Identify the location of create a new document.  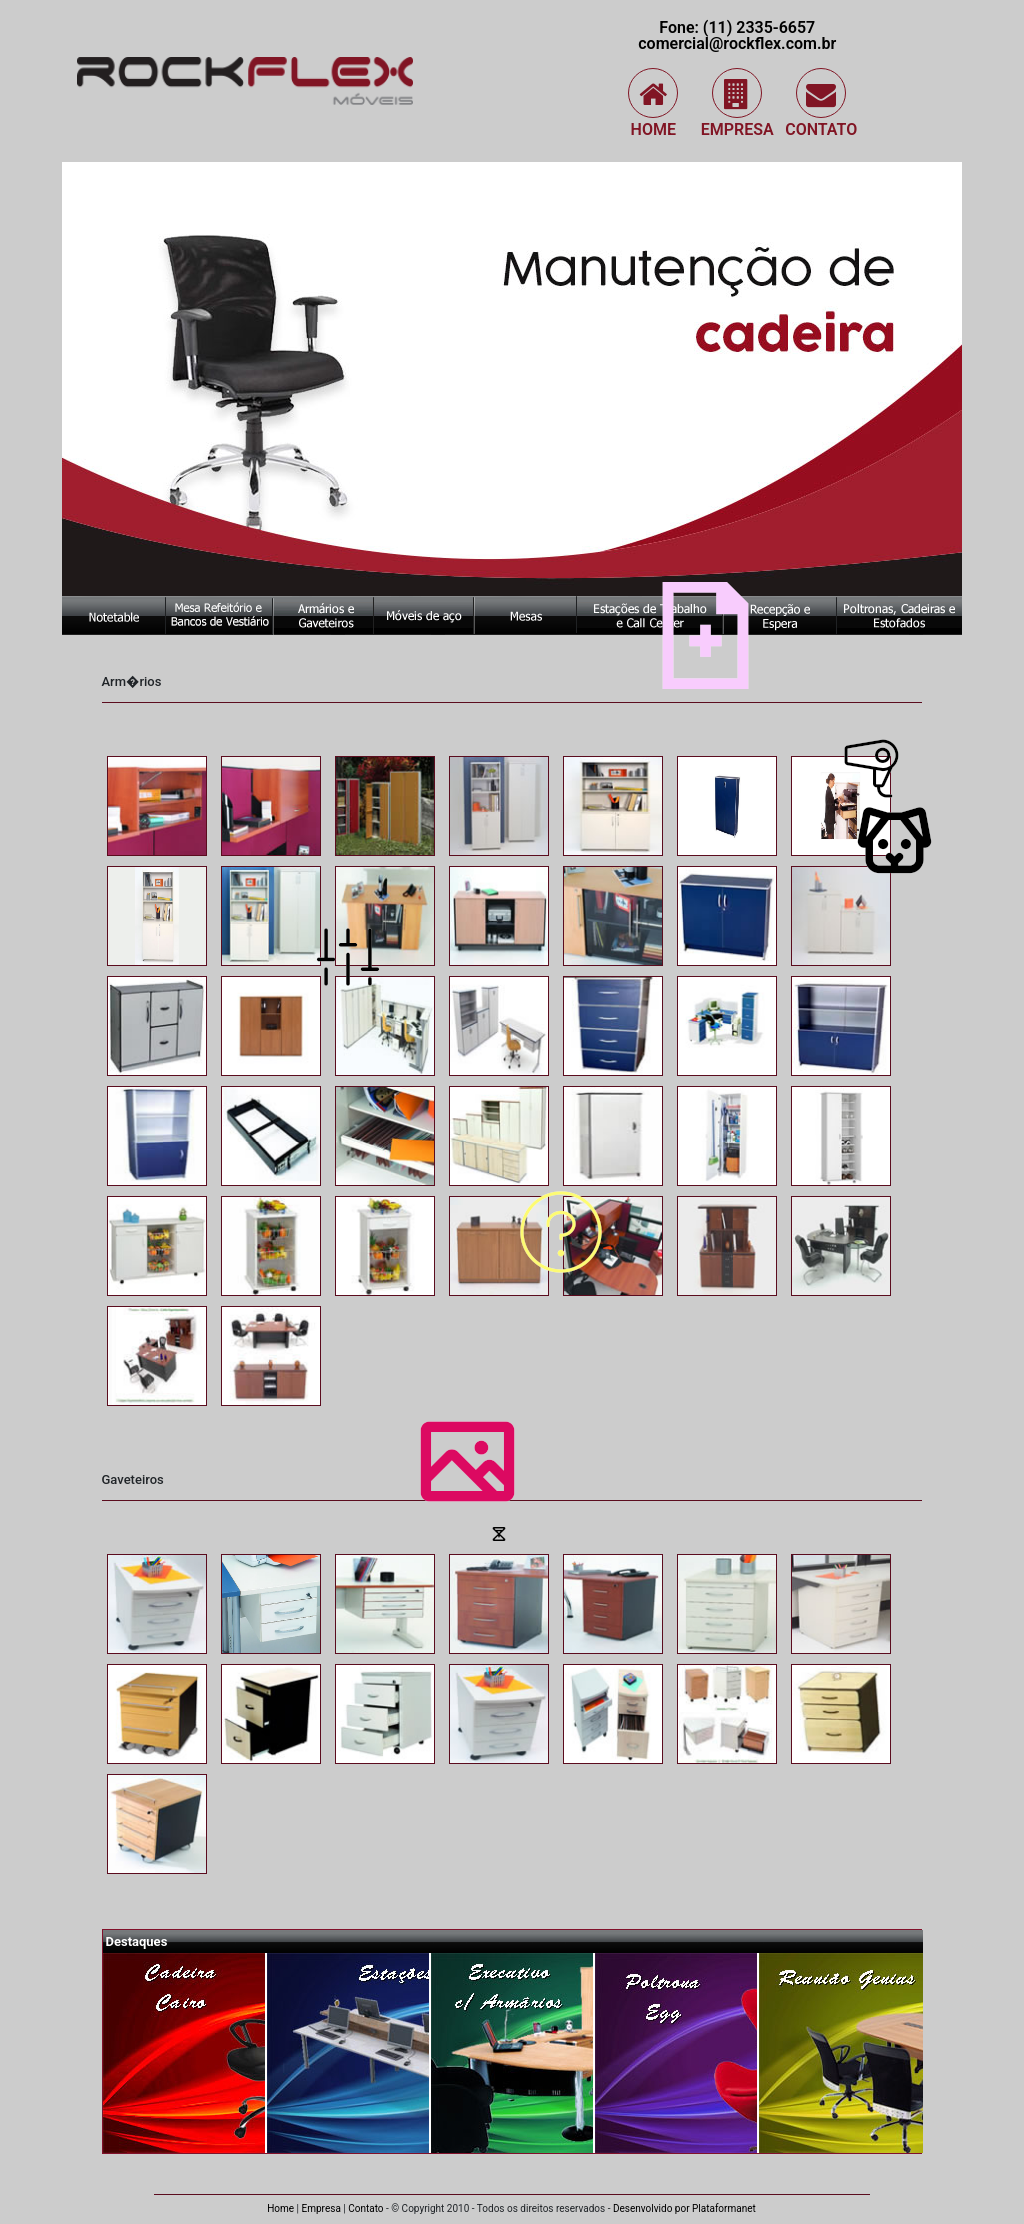
(705, 635).